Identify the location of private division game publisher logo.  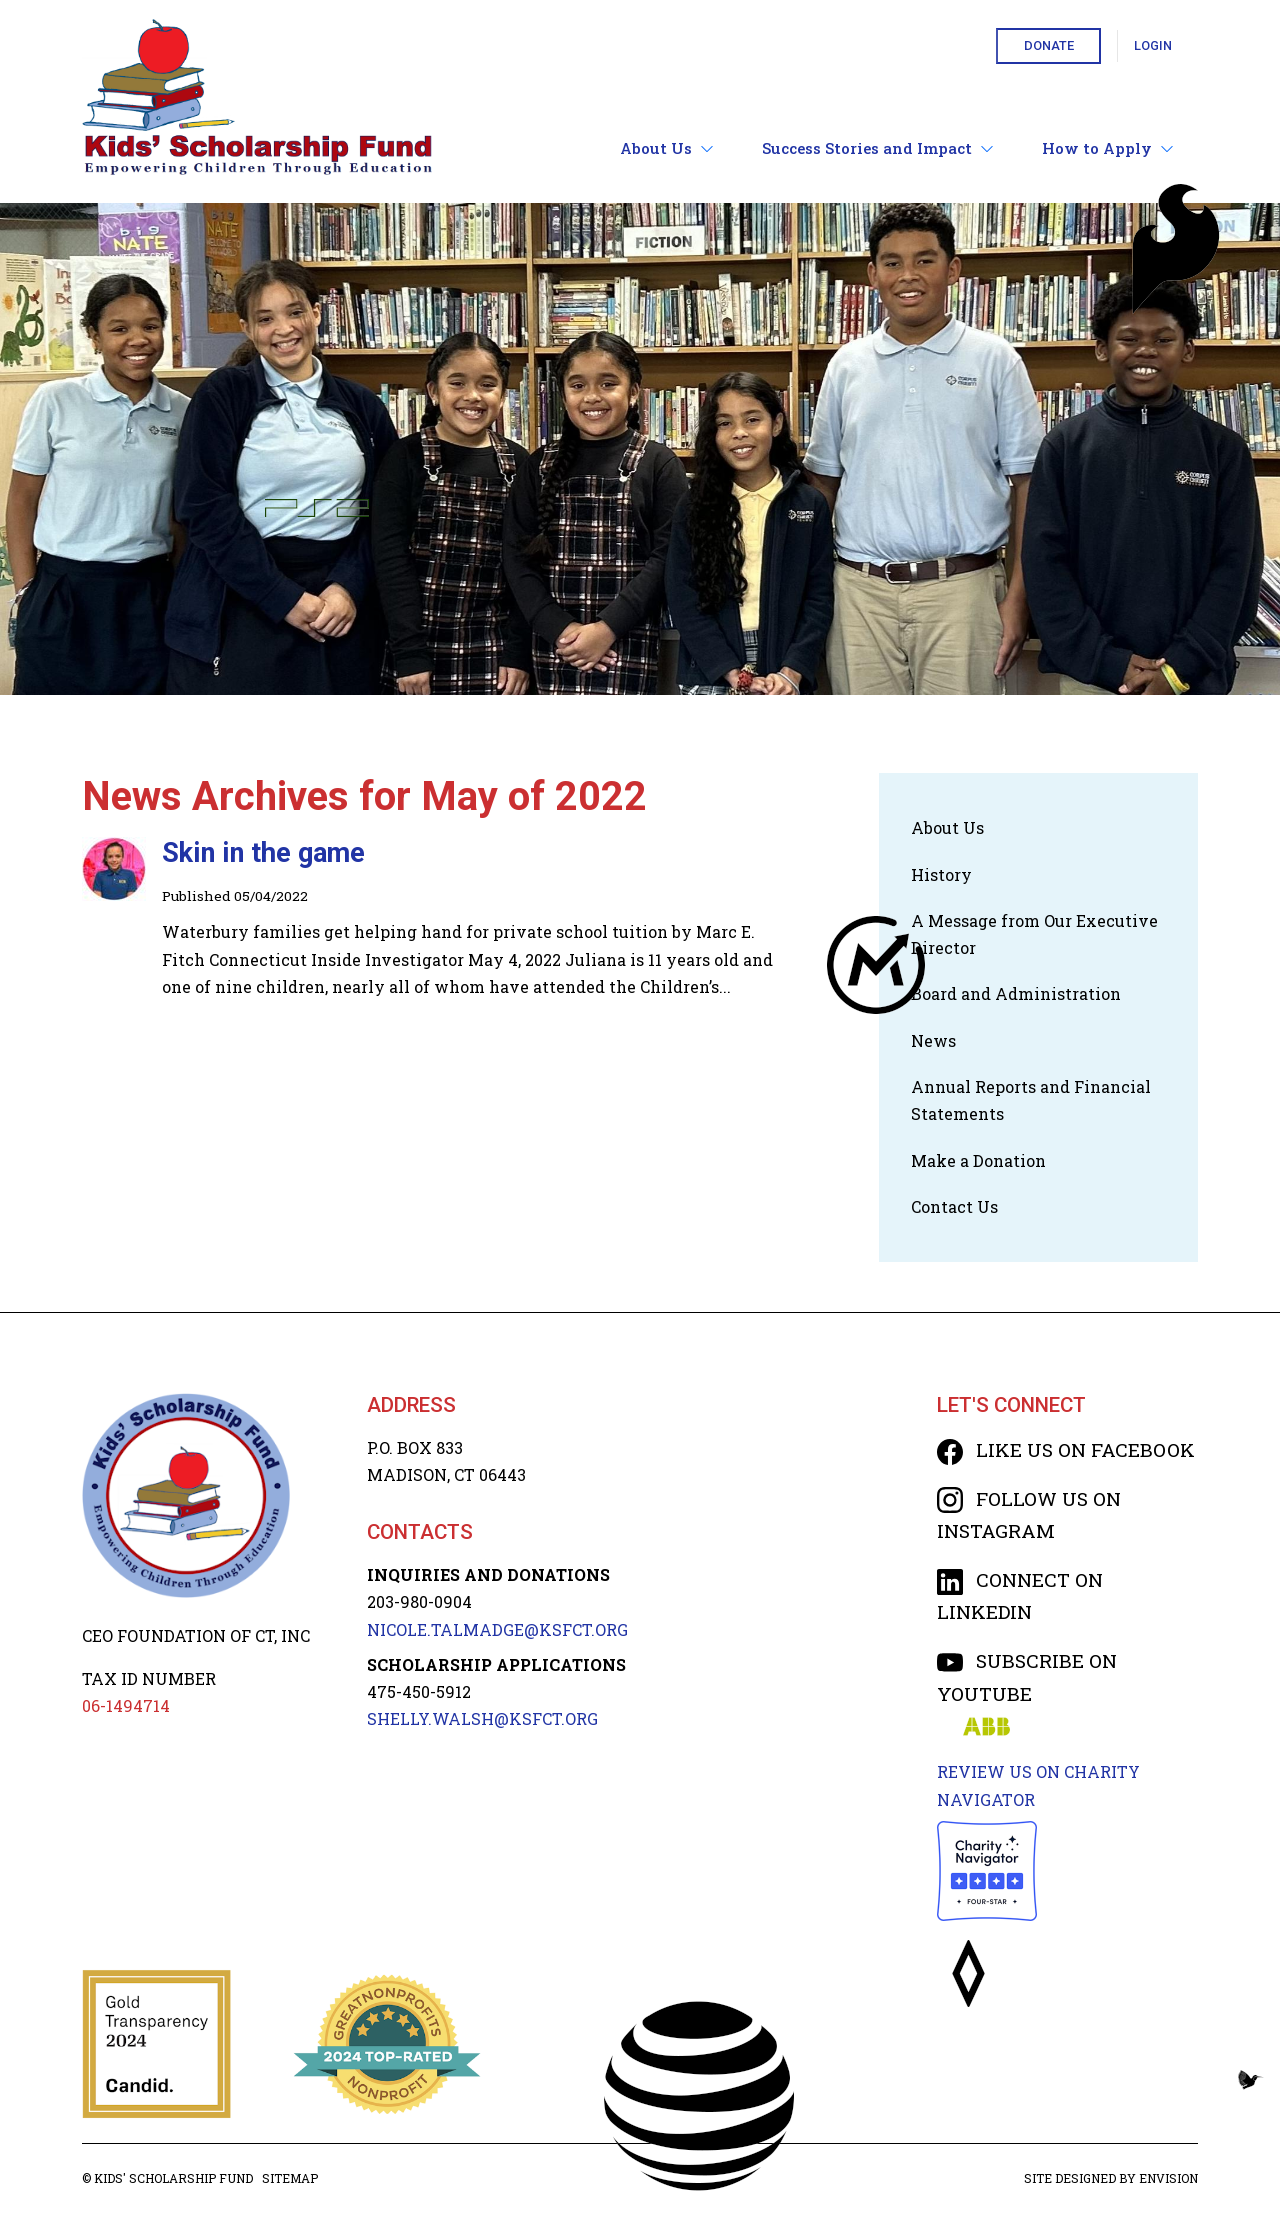
(968, 1973).